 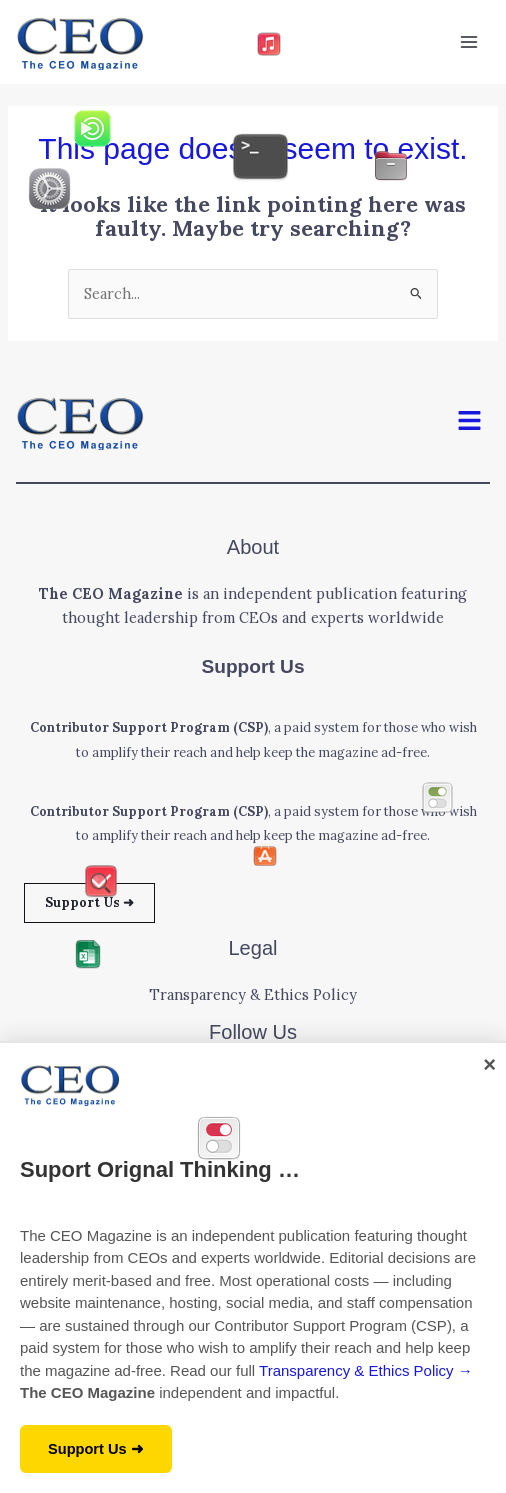 I want to click on open dconf editor settings application, so click(x=101, y=881).